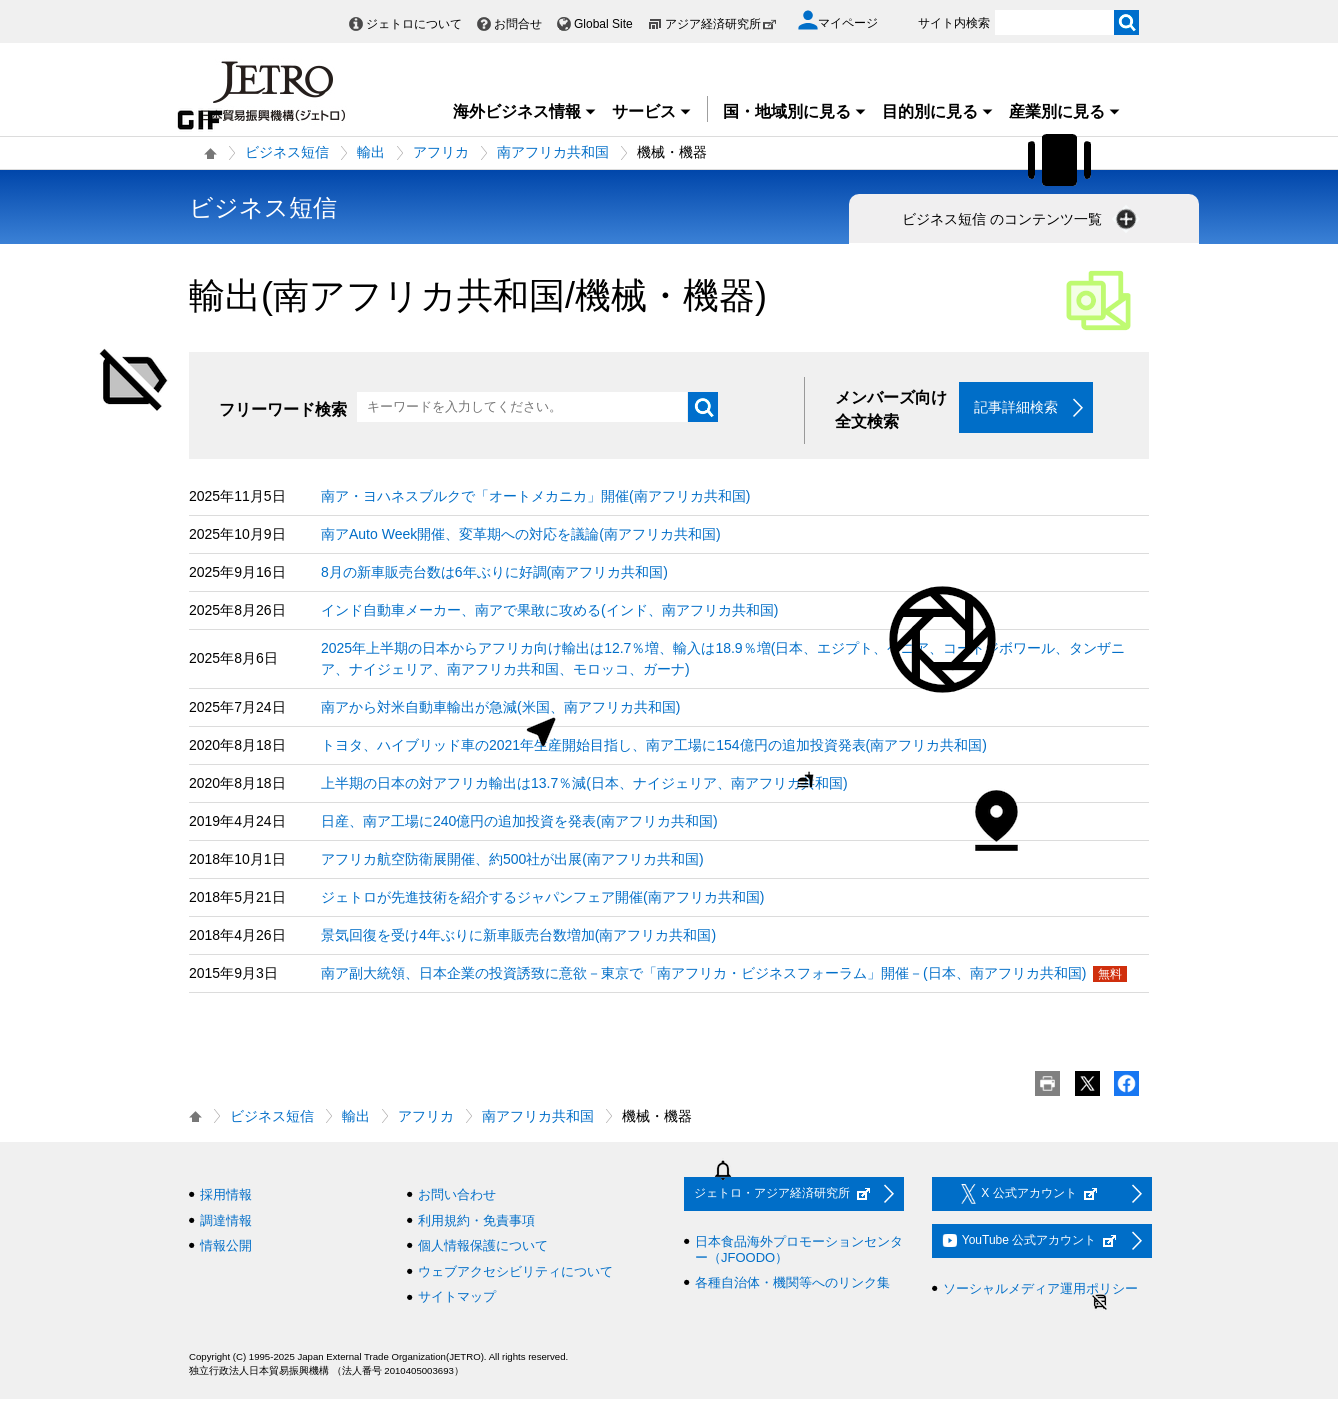 Image resolution: width=1338 pixels, height=1402 pixels. I want to click on find nearby fast food restaurants, so click(805, 779).